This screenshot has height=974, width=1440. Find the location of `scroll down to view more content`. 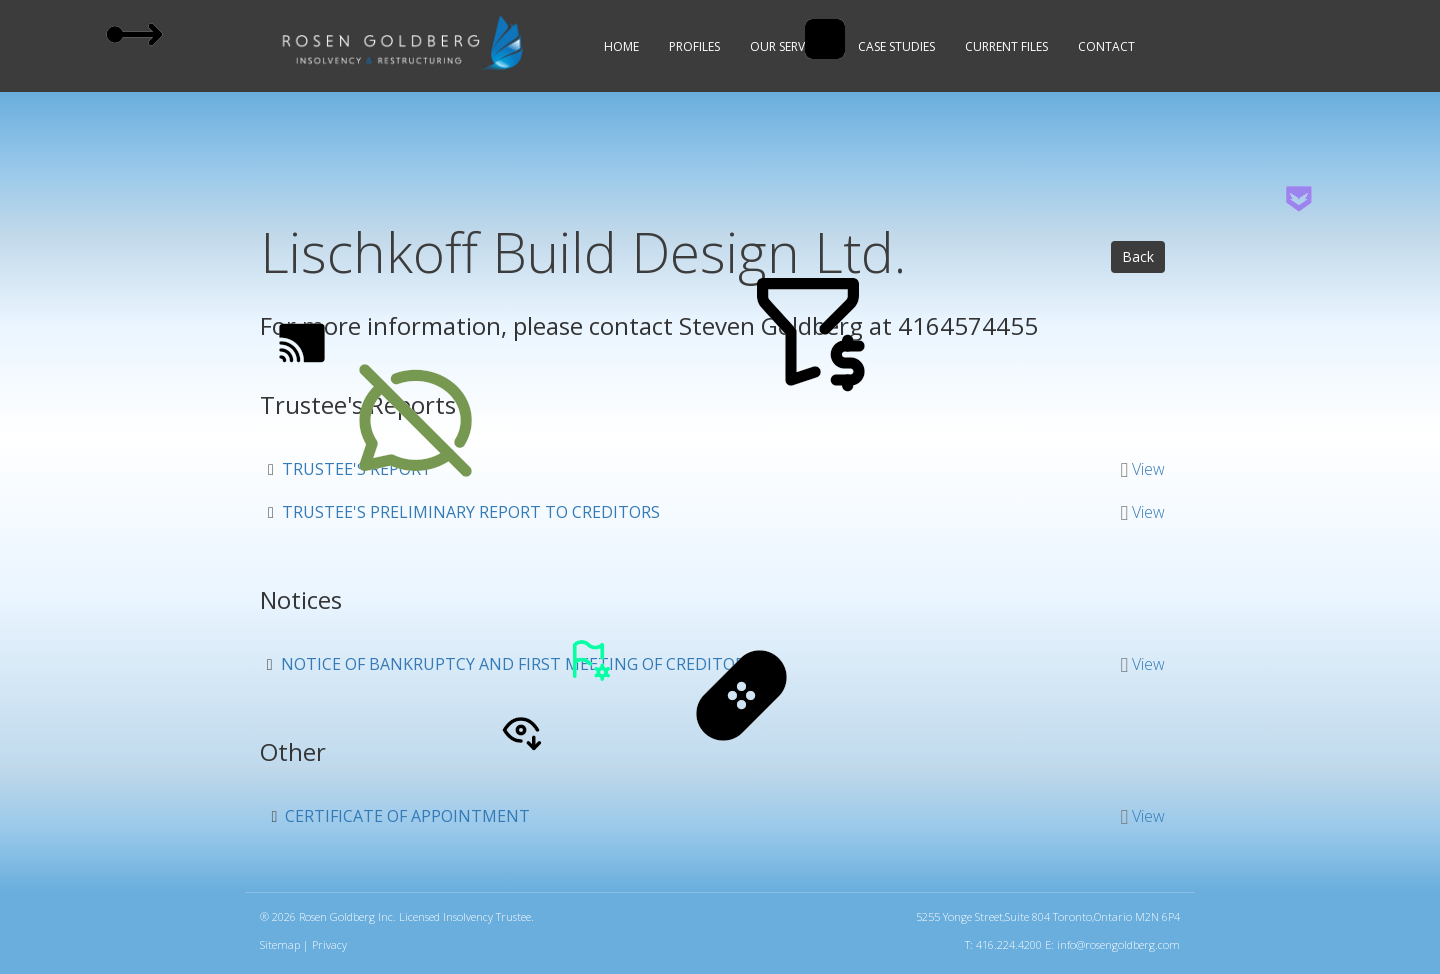

scroll down to view more content is located at coordinates (521, 730).